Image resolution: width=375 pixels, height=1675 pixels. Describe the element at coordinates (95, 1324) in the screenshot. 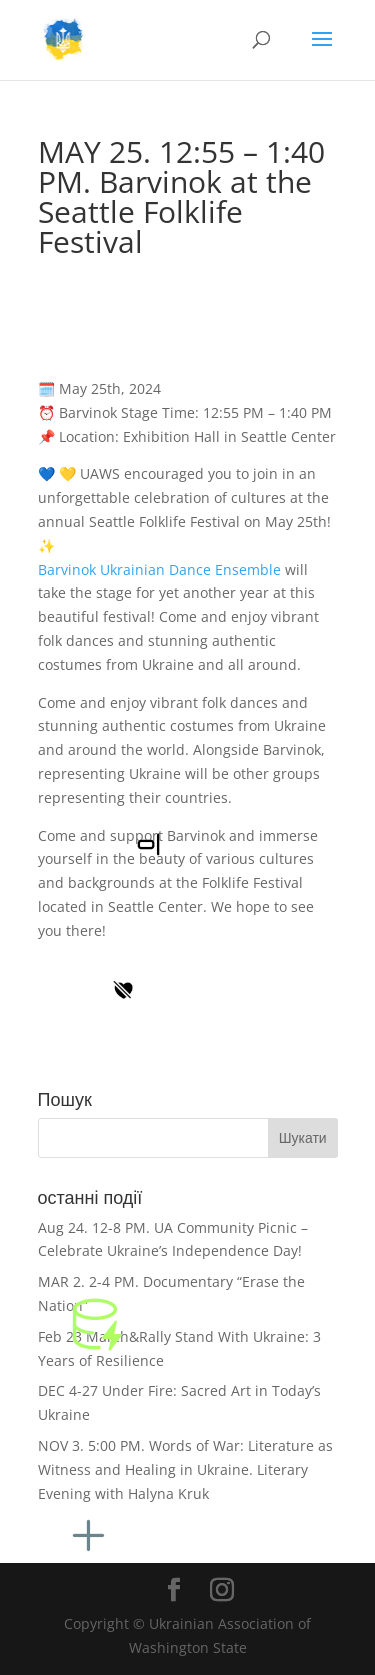

I see `access cached data or storage` at that location.